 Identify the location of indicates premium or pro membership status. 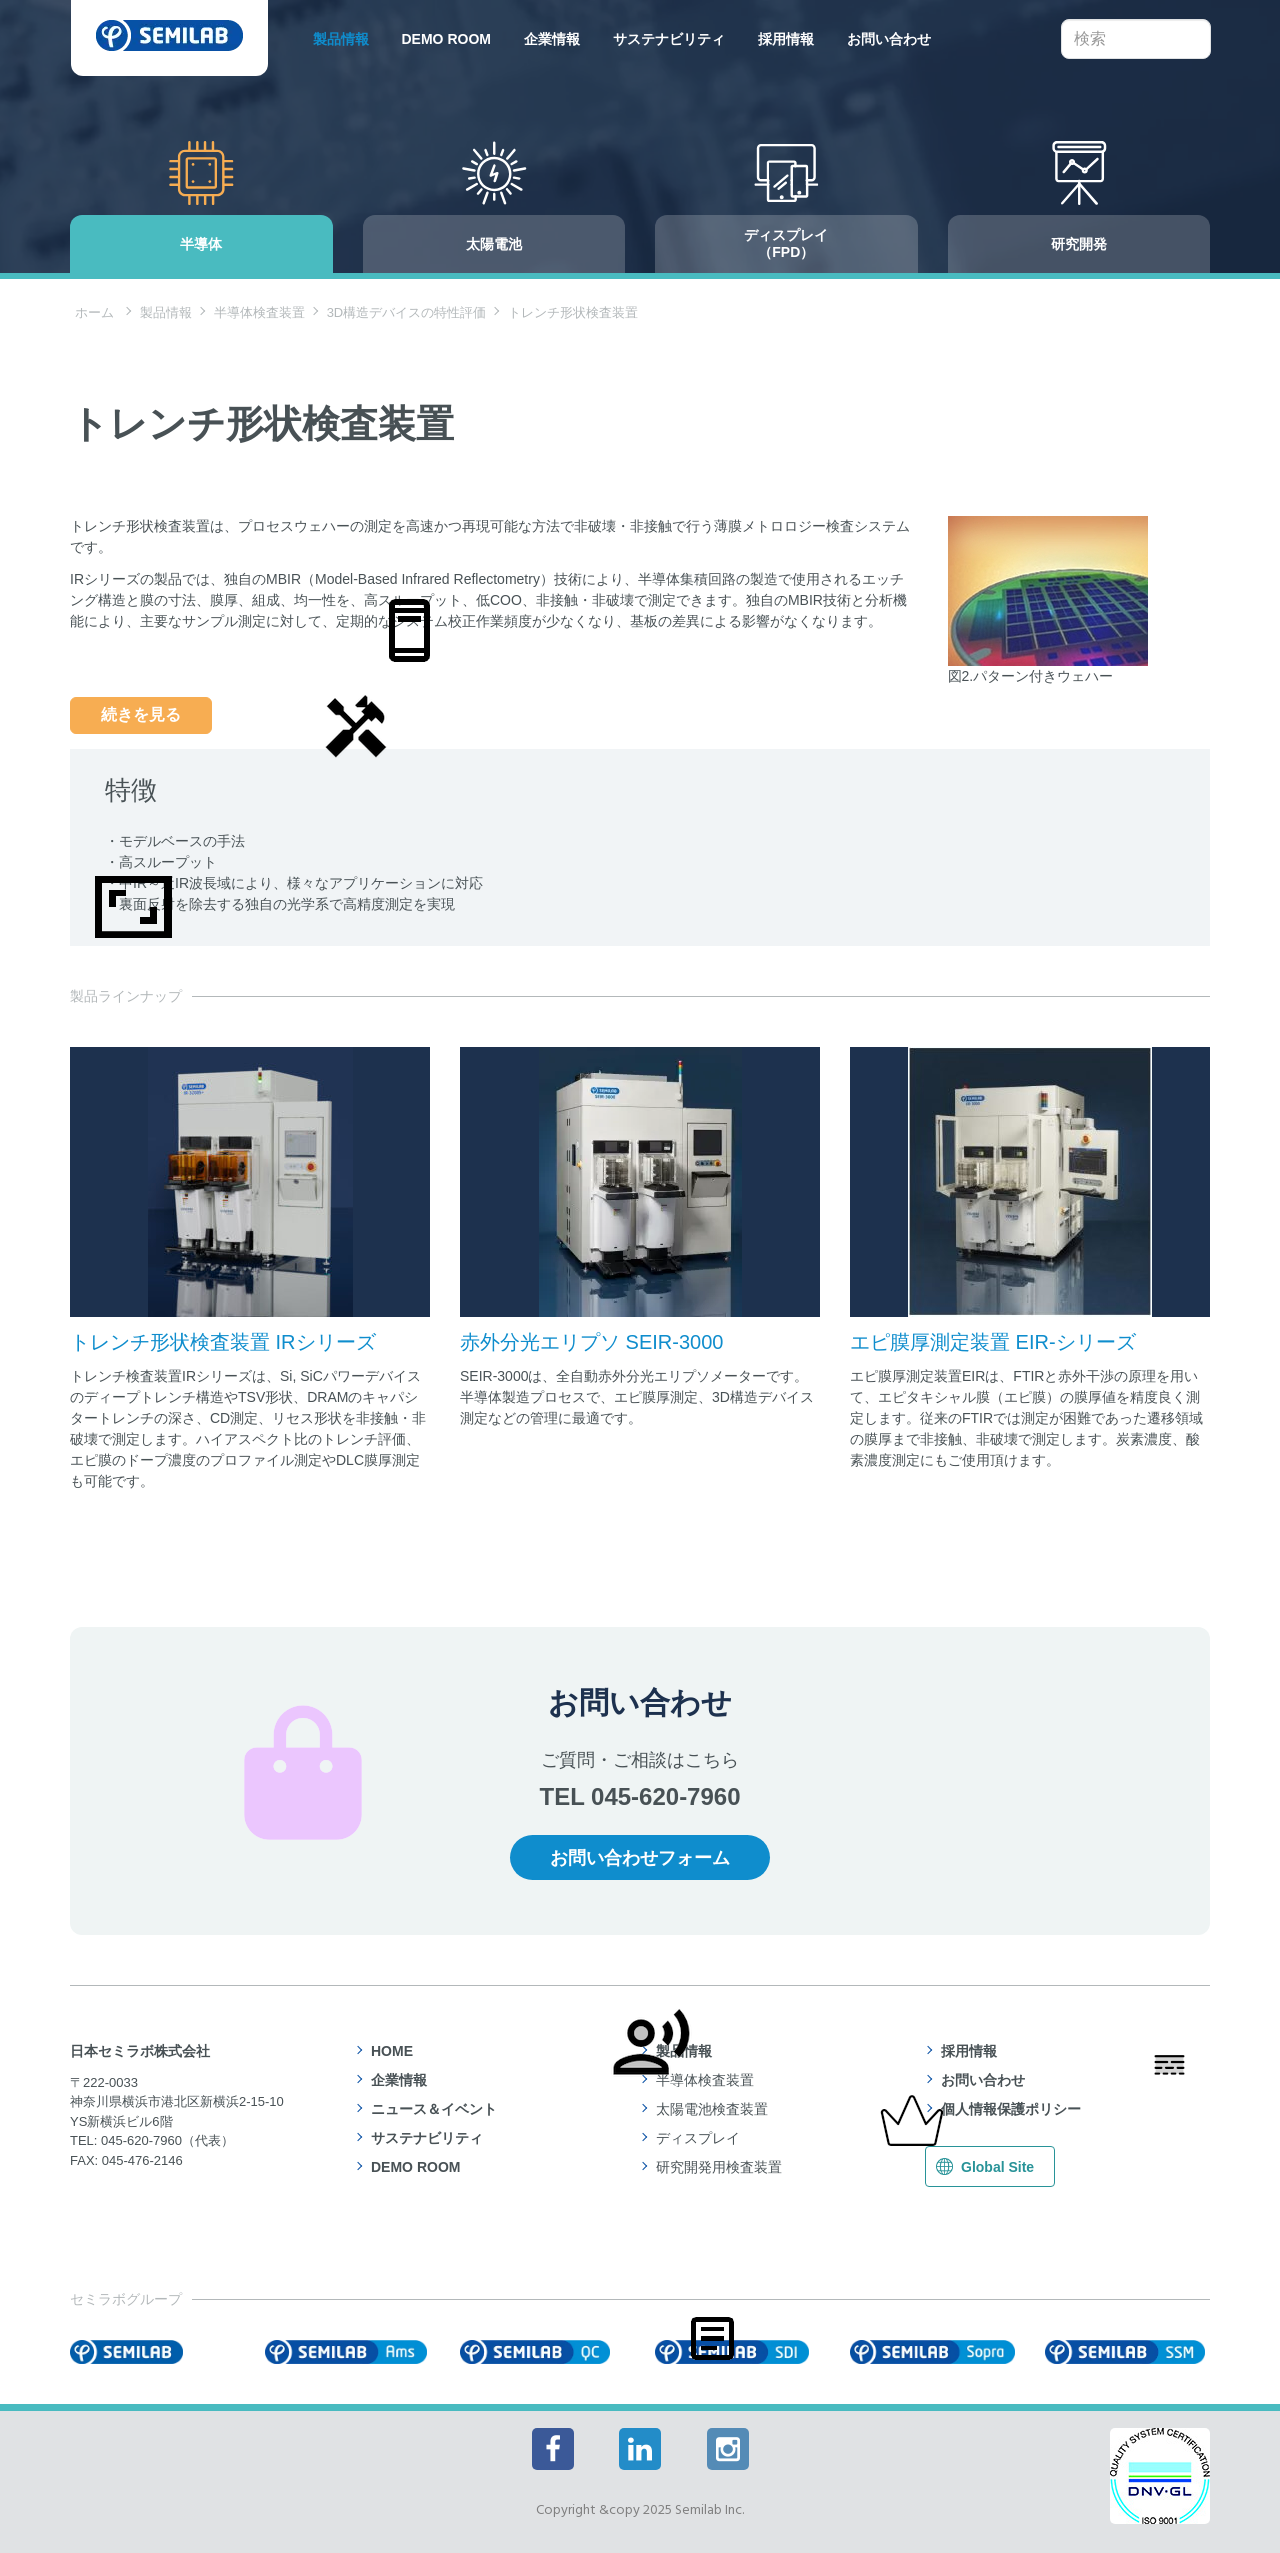
(912, 2124).